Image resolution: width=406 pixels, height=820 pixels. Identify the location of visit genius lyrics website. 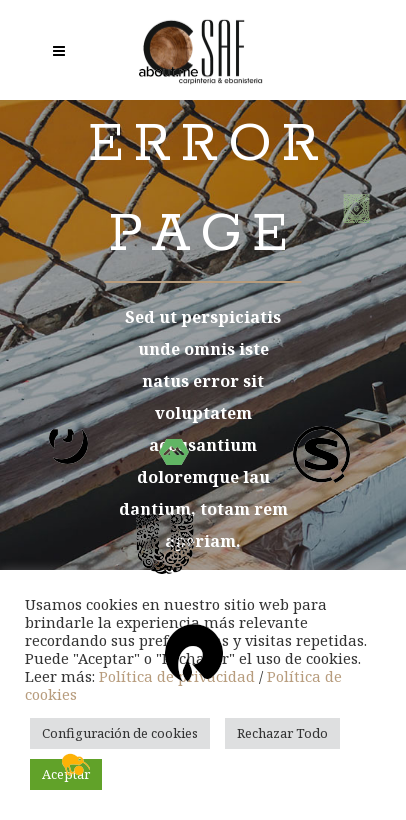
(68, 446).